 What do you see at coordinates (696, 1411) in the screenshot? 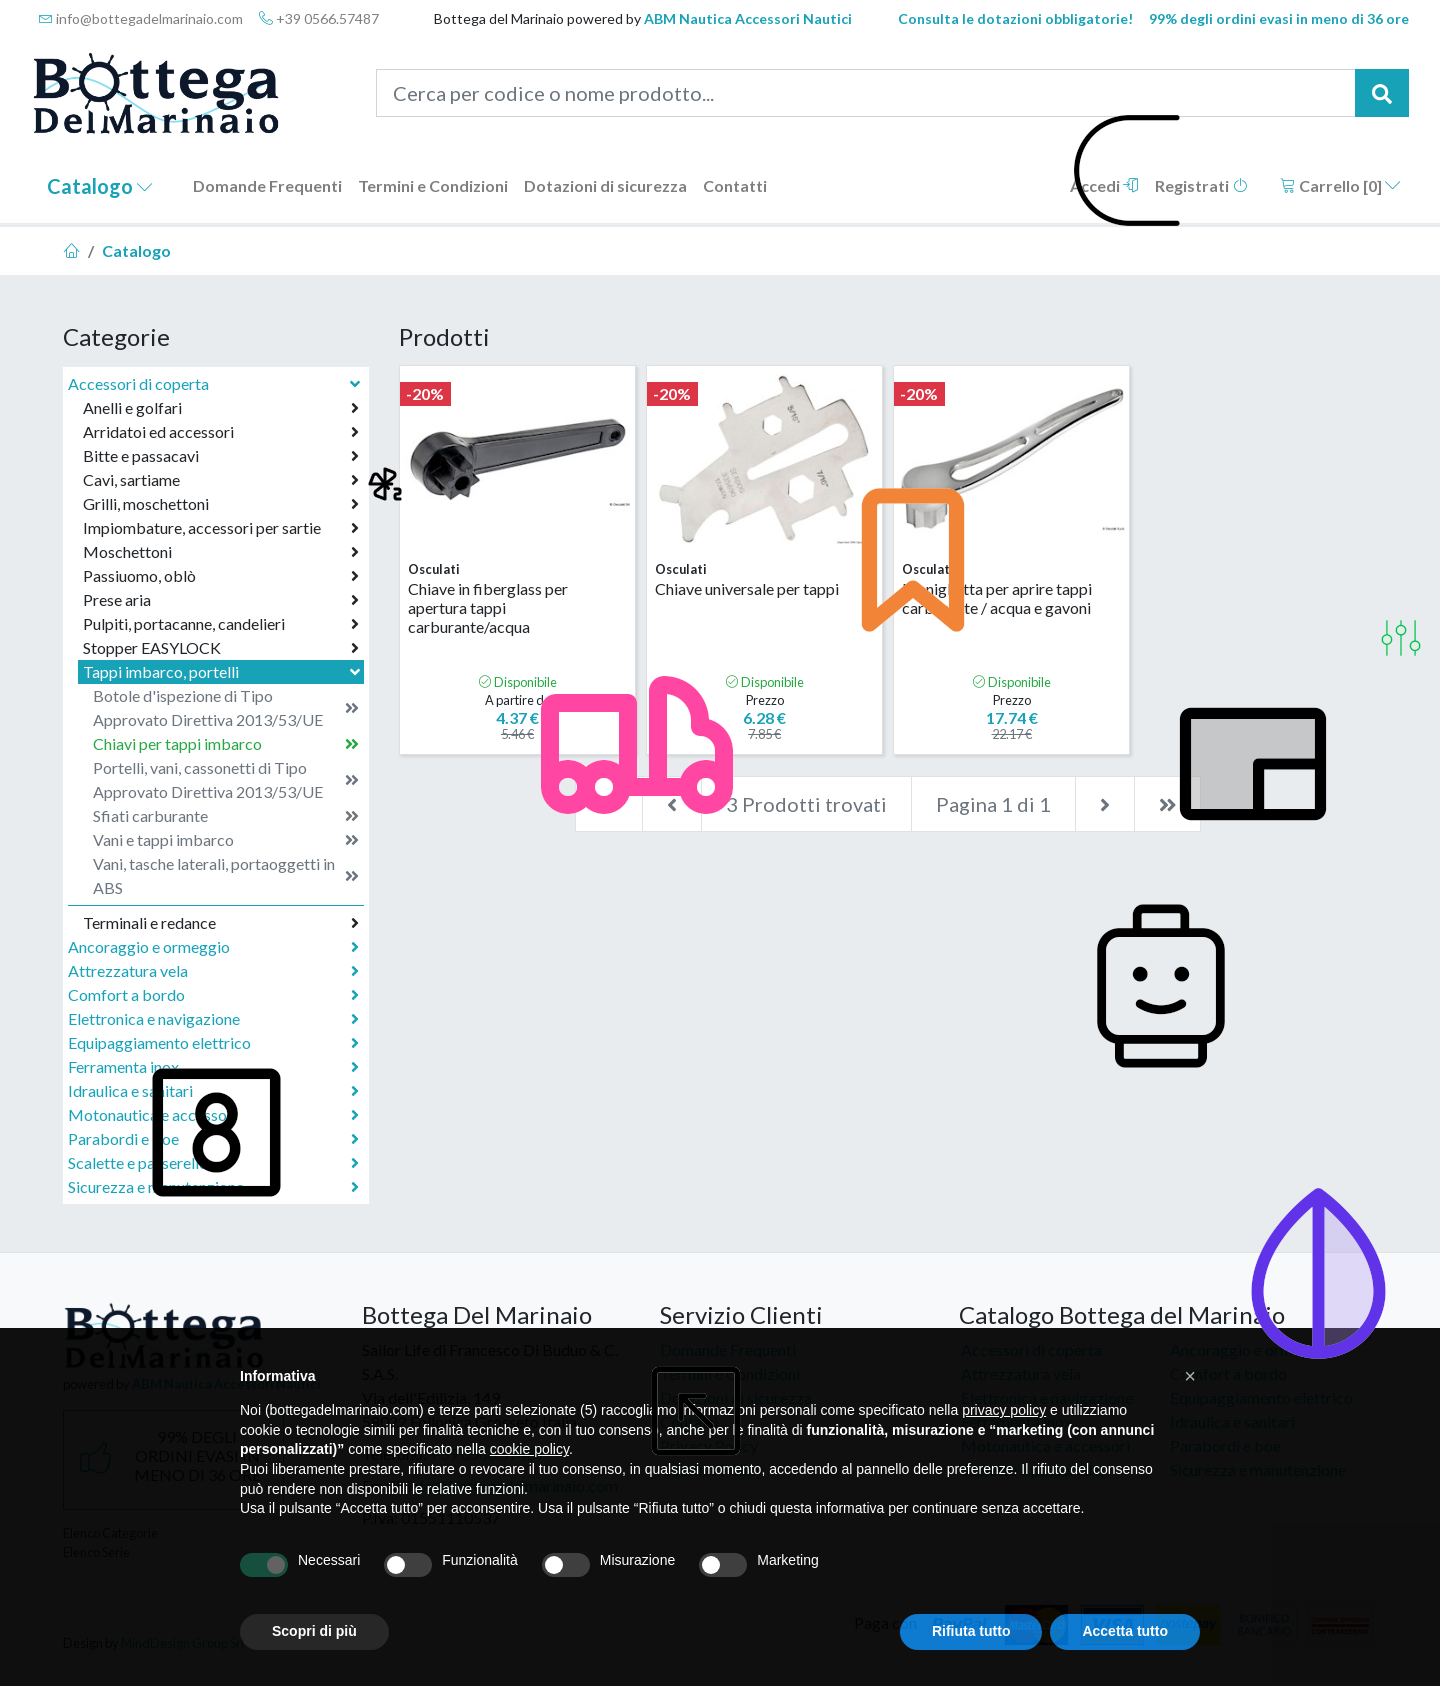
I see `navigate to the top-left or go back diagonally` at bounding box center [696, 1411].